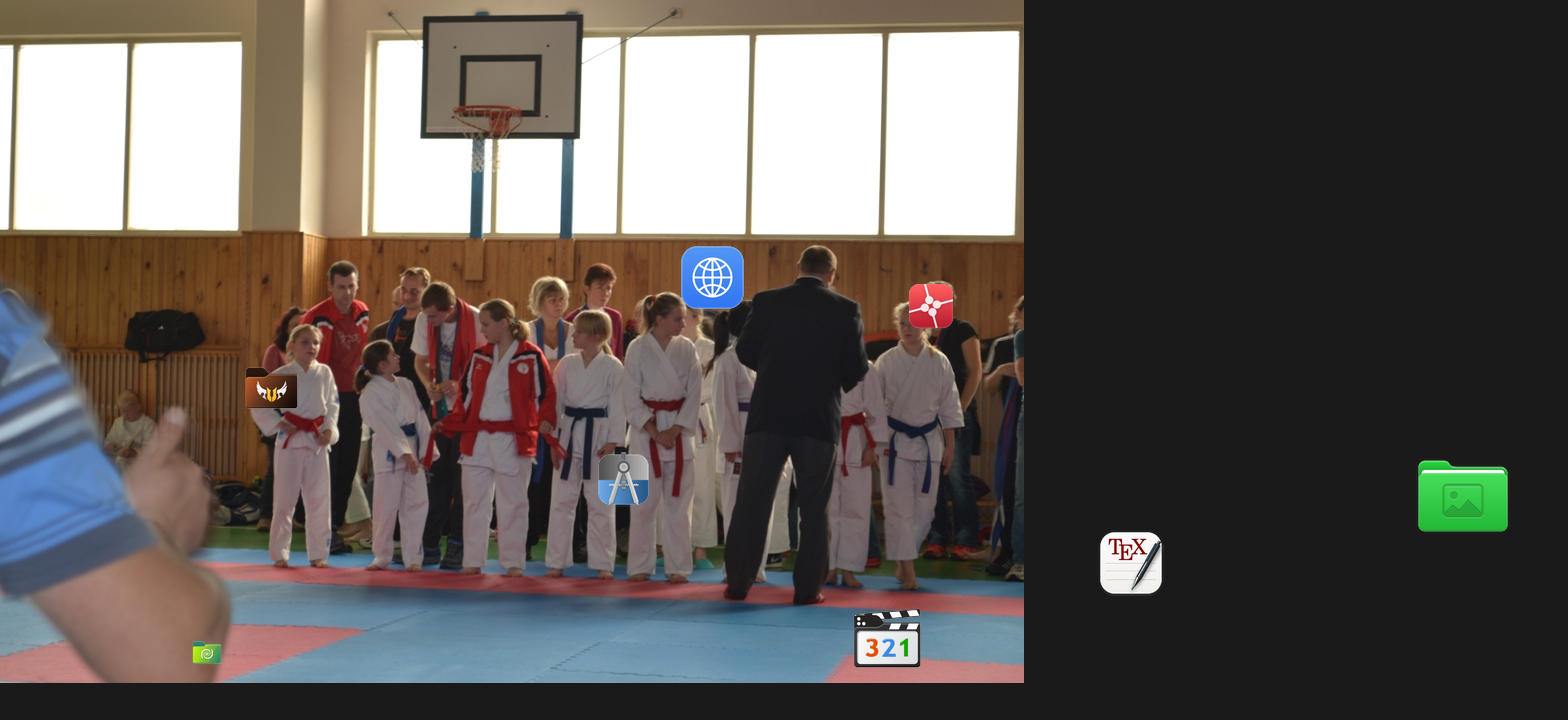 This screenshot has height=720, width=1568. What do you see at coordinates (931, 306) in the screenshot?
I see `open rygel media server application` at bounding box center [931, 306].